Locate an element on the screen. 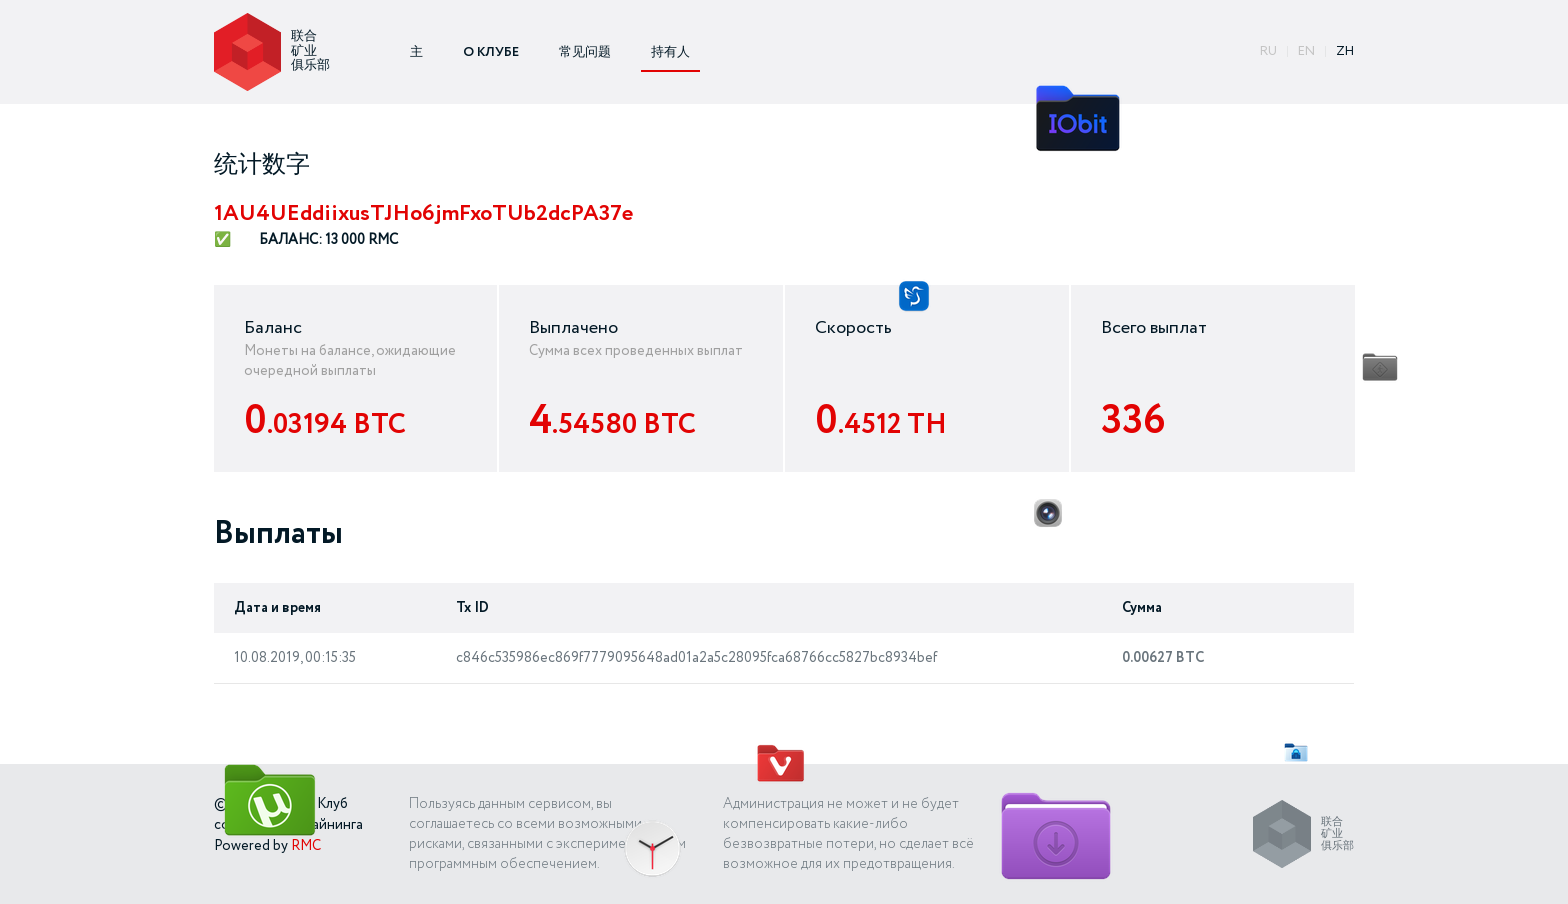  open the camera app is located at coordinates (1048, 513).